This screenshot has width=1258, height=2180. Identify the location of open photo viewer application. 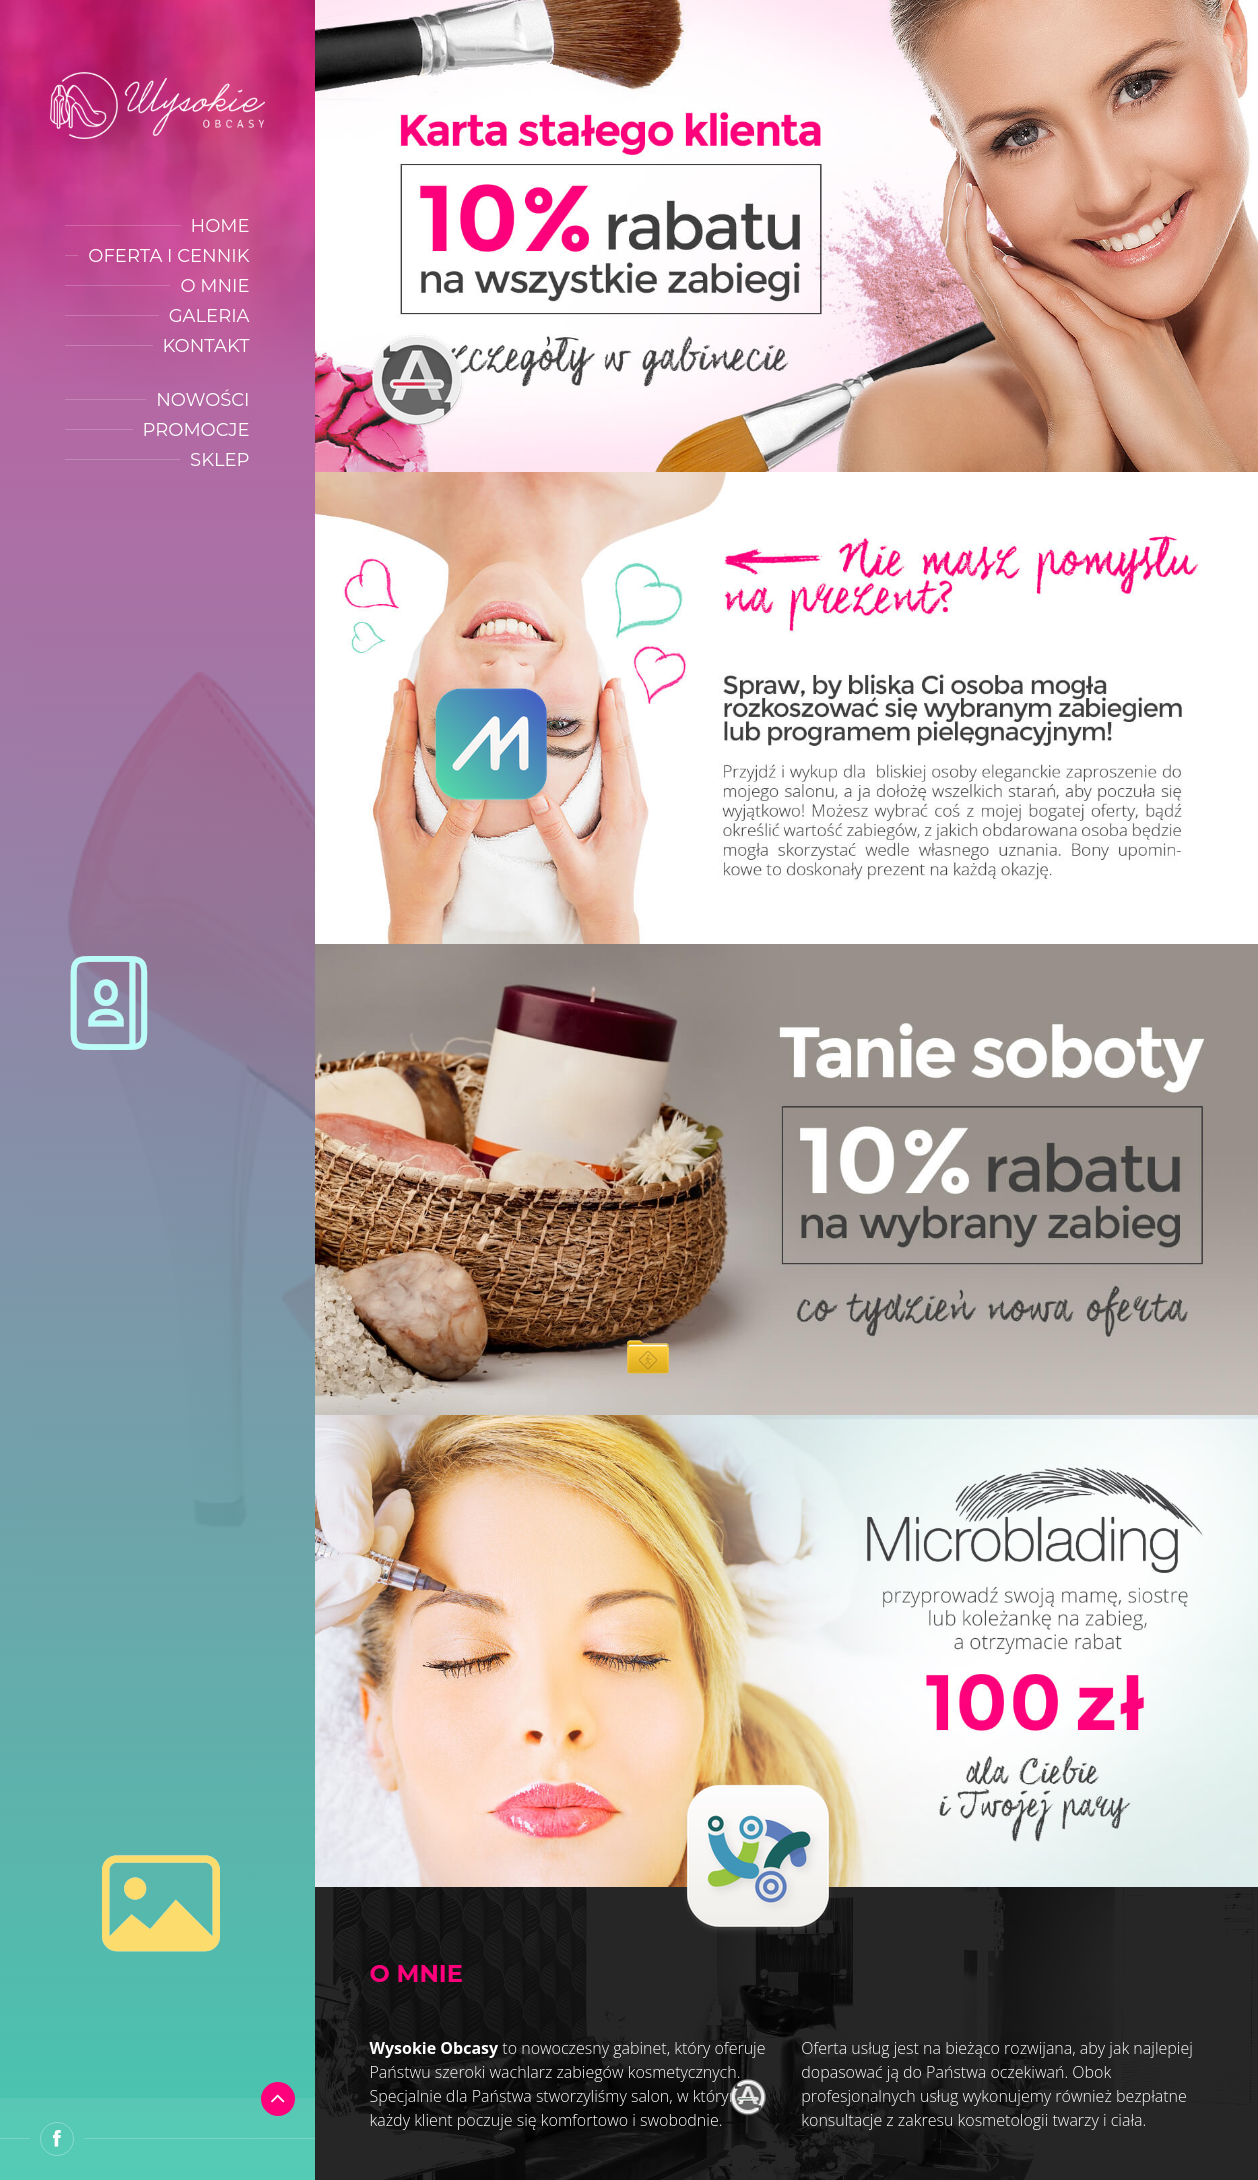
(161, 1907).